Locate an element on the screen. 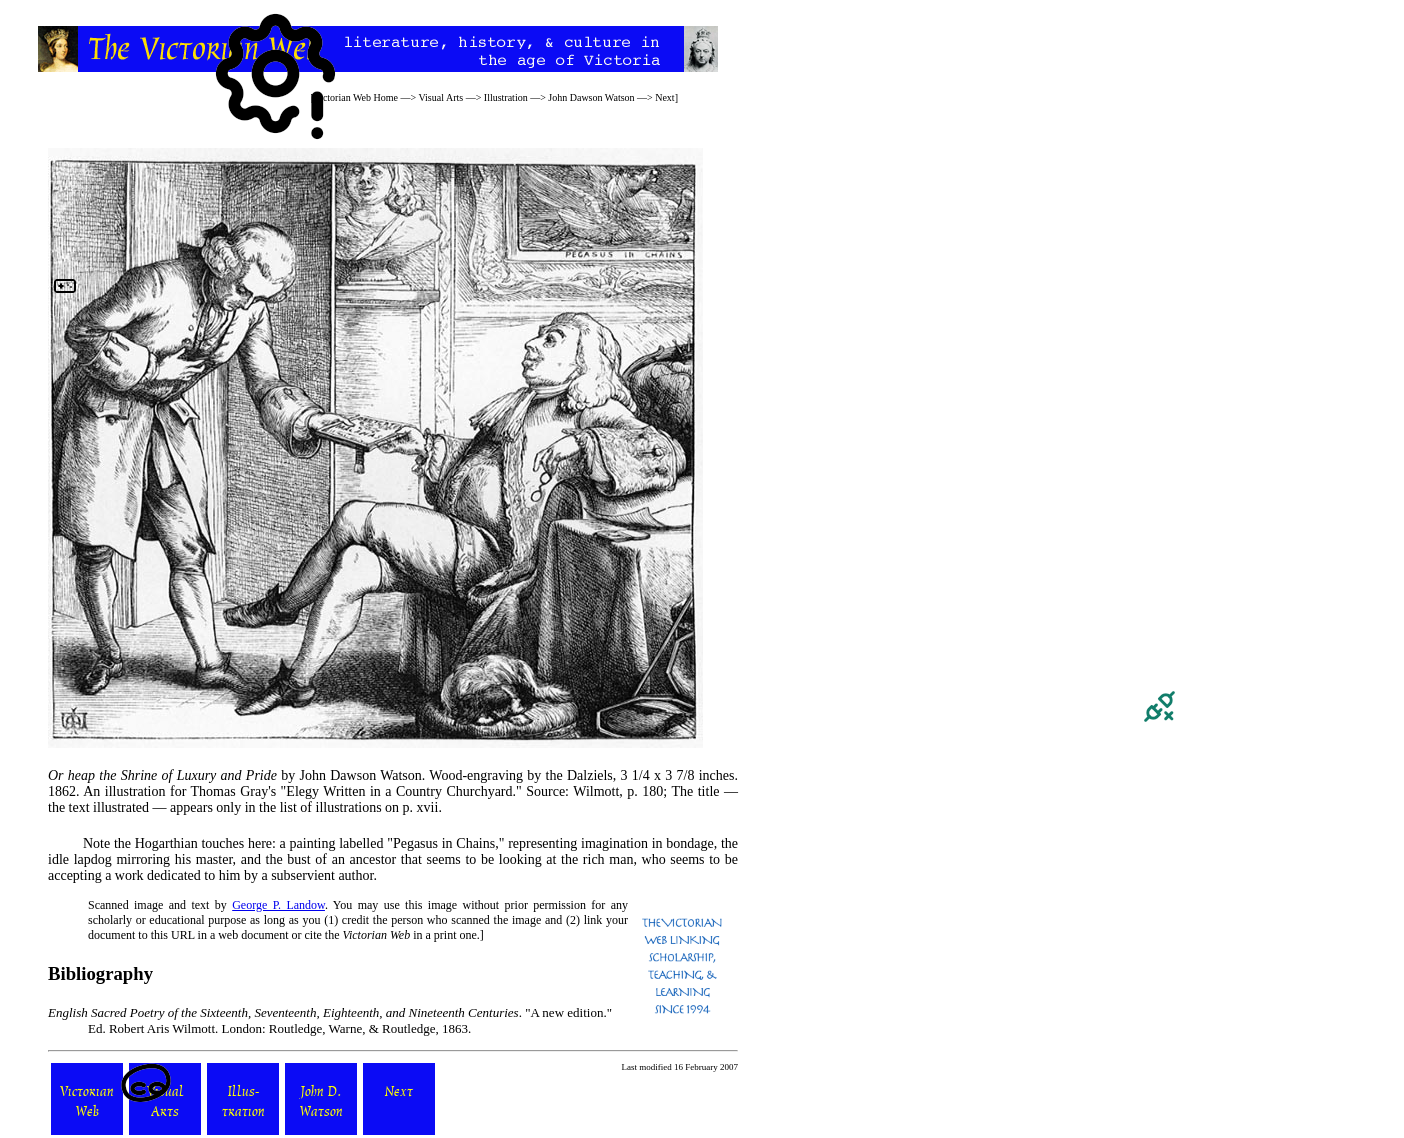 This screenshot has height=1138, width=1404. access gaming or game center features is located at coordinates (65, 286).